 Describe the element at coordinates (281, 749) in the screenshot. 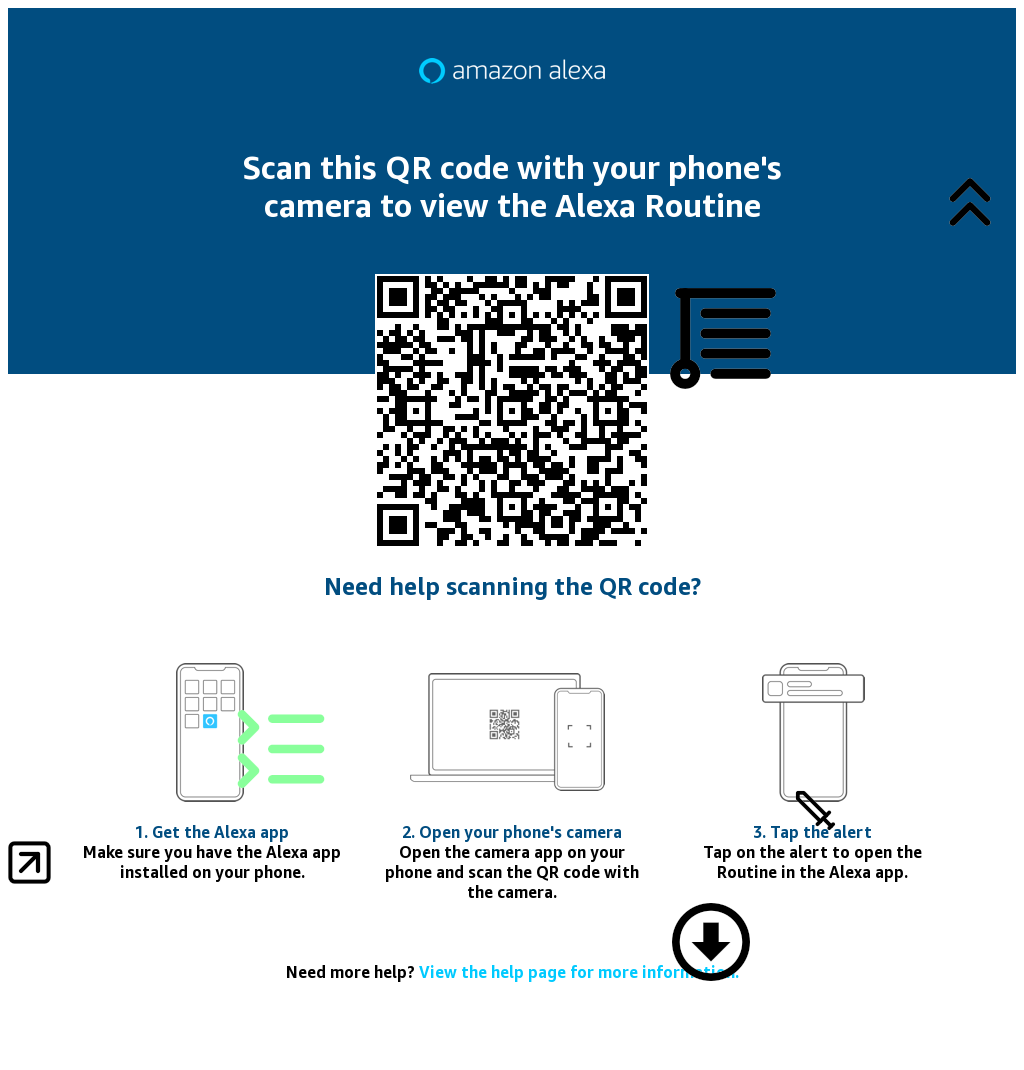

I see `collapse or minimize list items` at that location.